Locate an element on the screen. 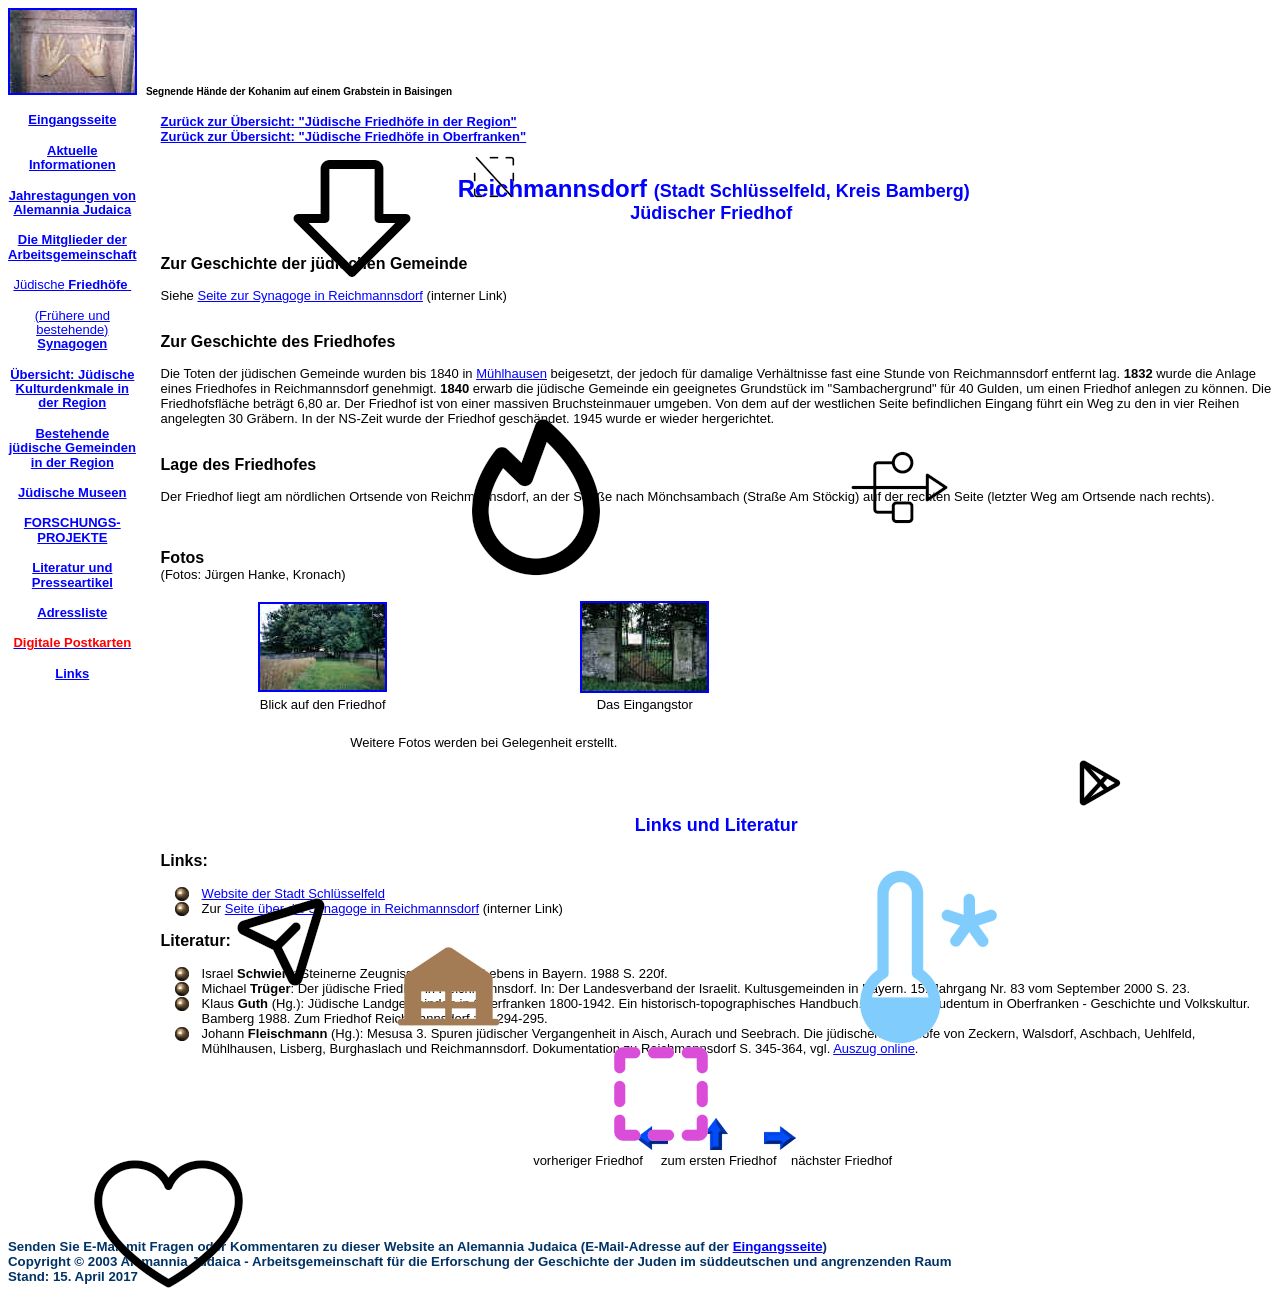  select or crop an area is located at coordinates (661, 1094).